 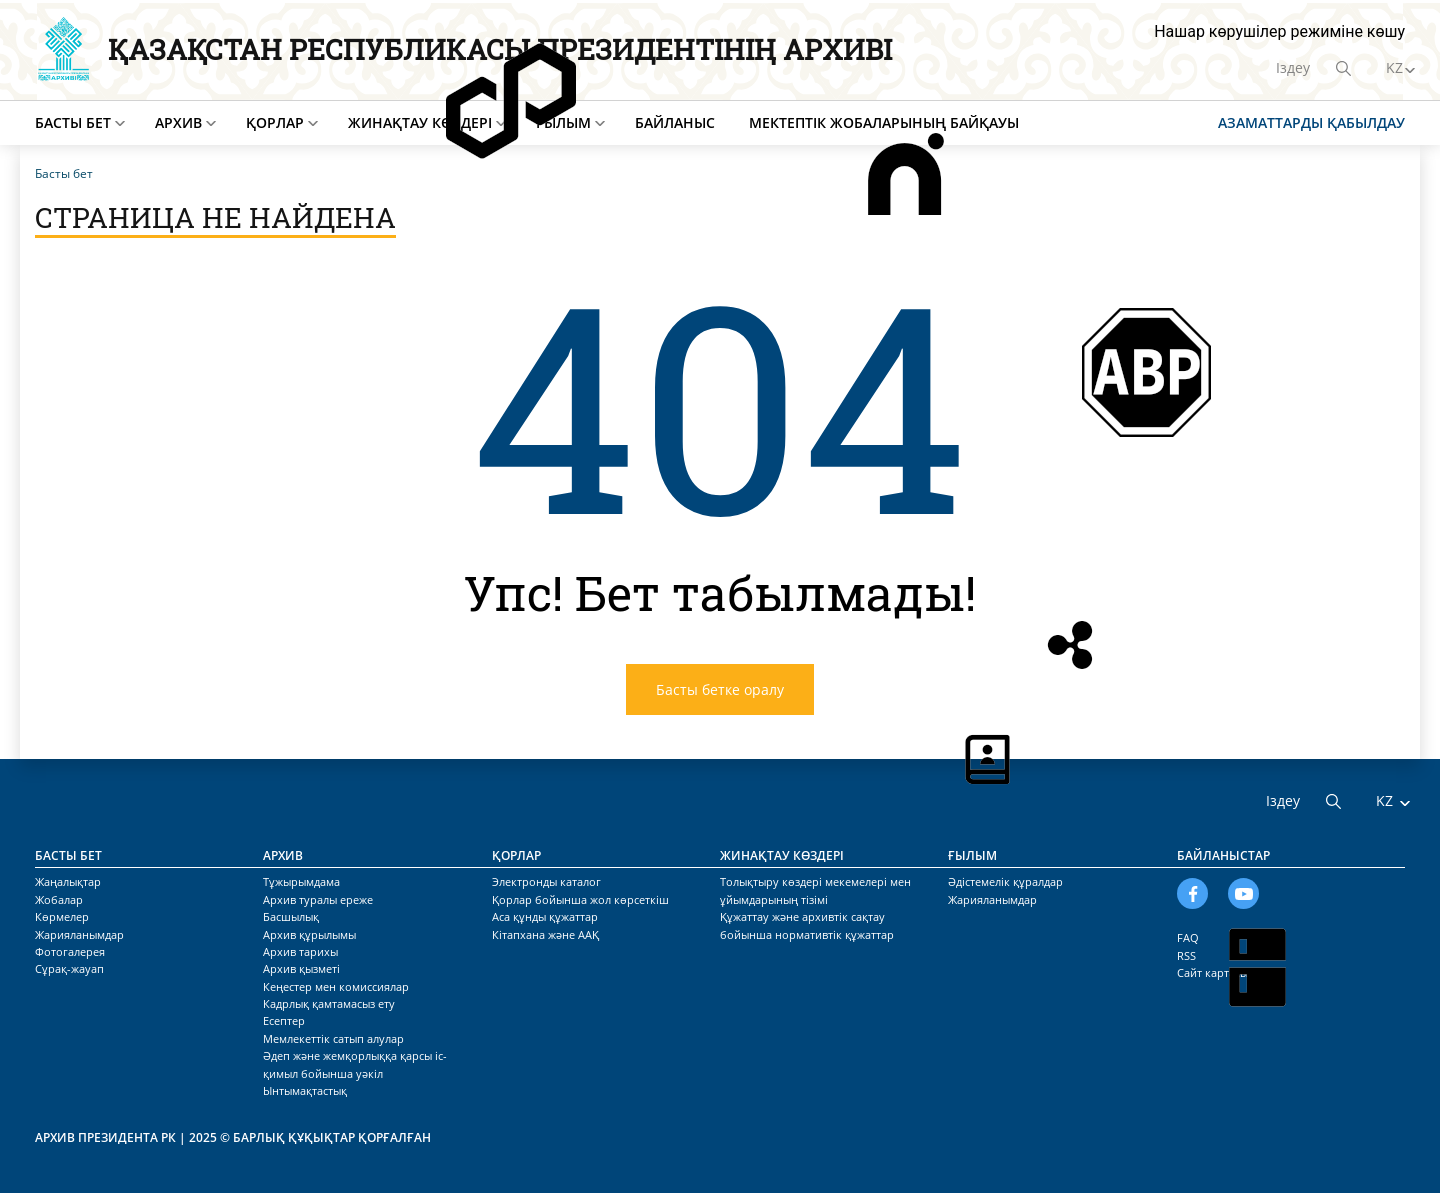 What do you see at coordinates (511, 101) in the screenshot?
I see `polygon blockchain network logo` at bounding box center [511, 101].